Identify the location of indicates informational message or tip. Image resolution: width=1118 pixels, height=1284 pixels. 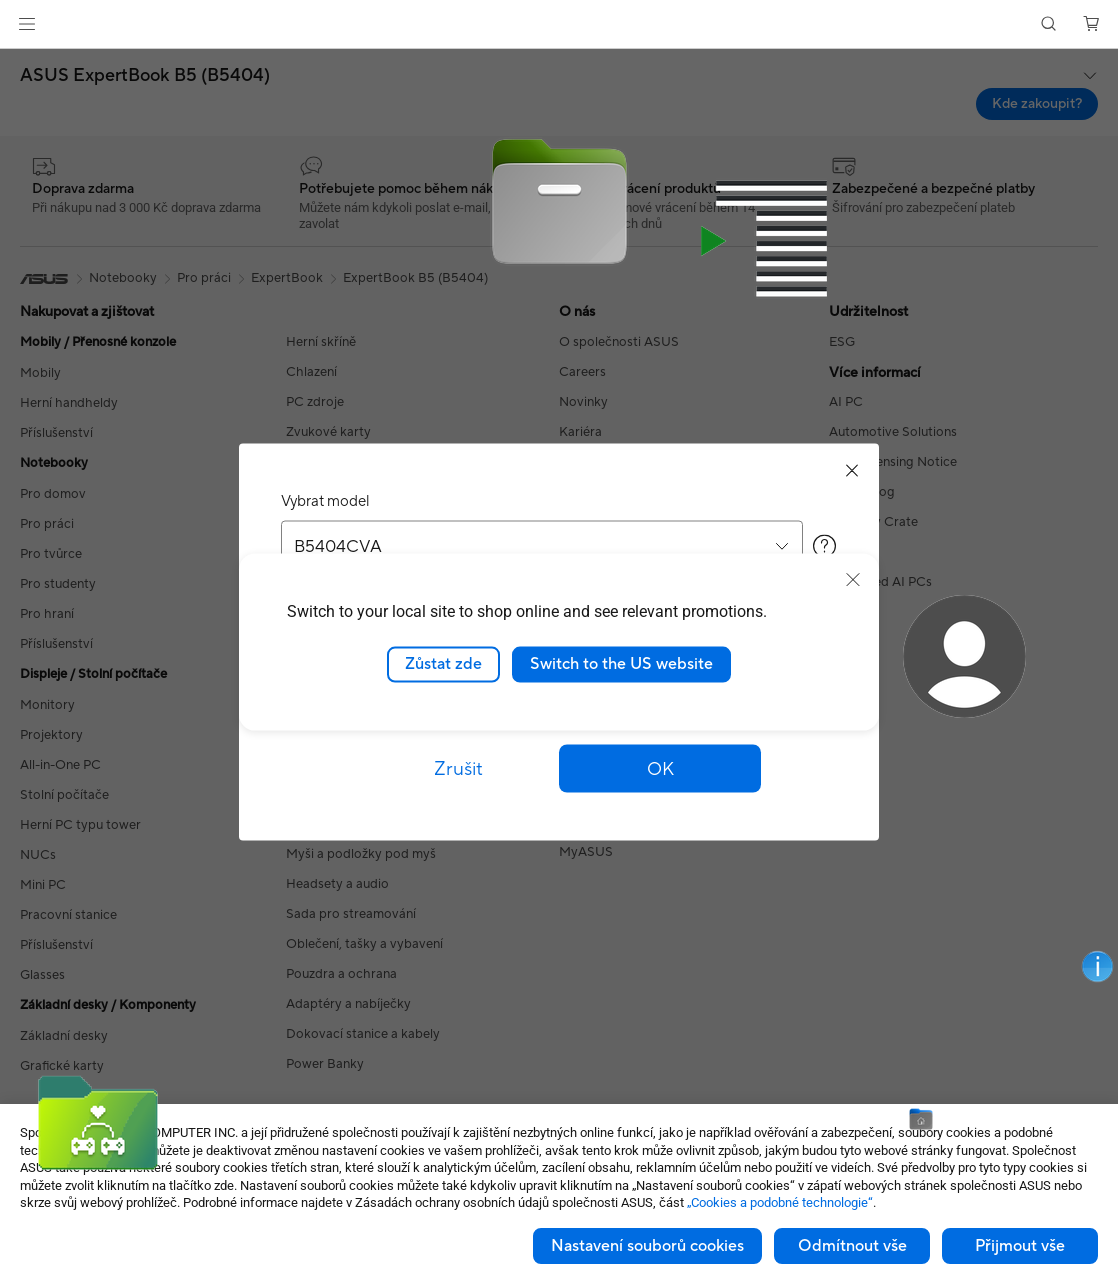
(1097, 966).